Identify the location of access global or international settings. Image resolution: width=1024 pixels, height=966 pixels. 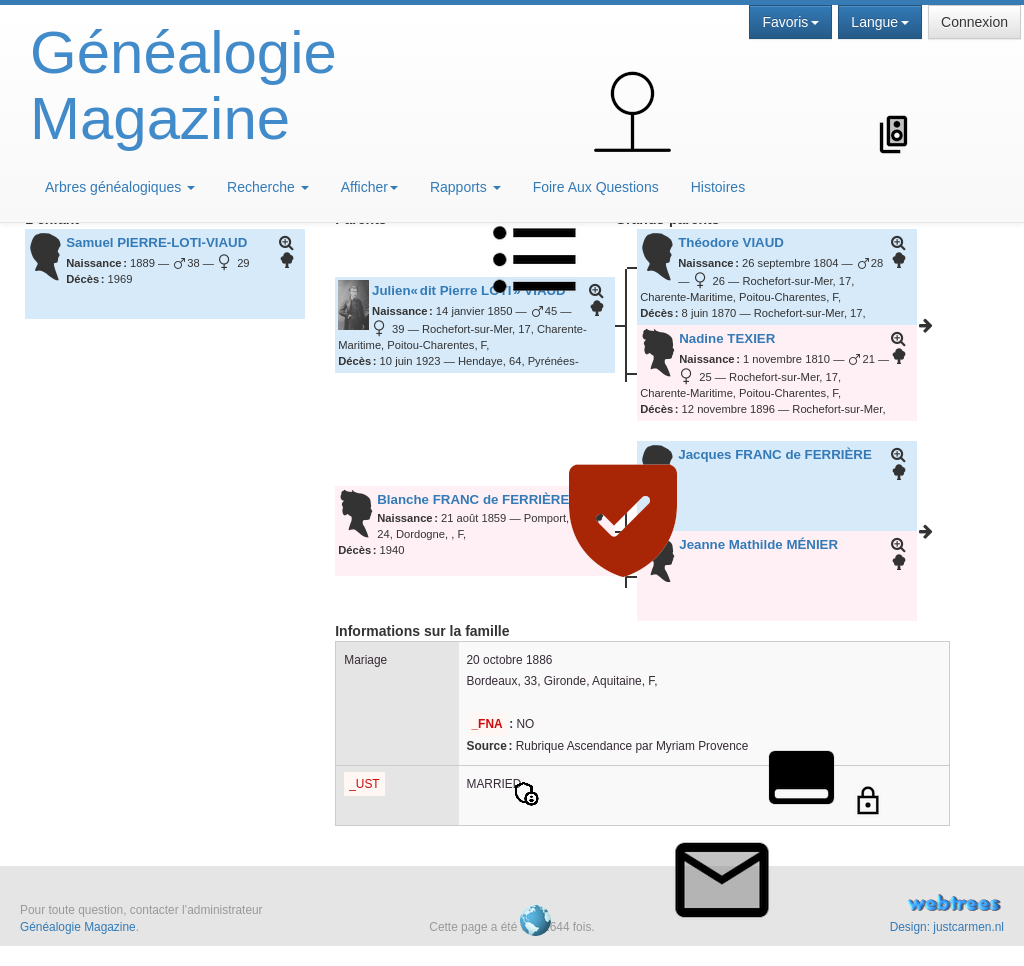
(535, 920).